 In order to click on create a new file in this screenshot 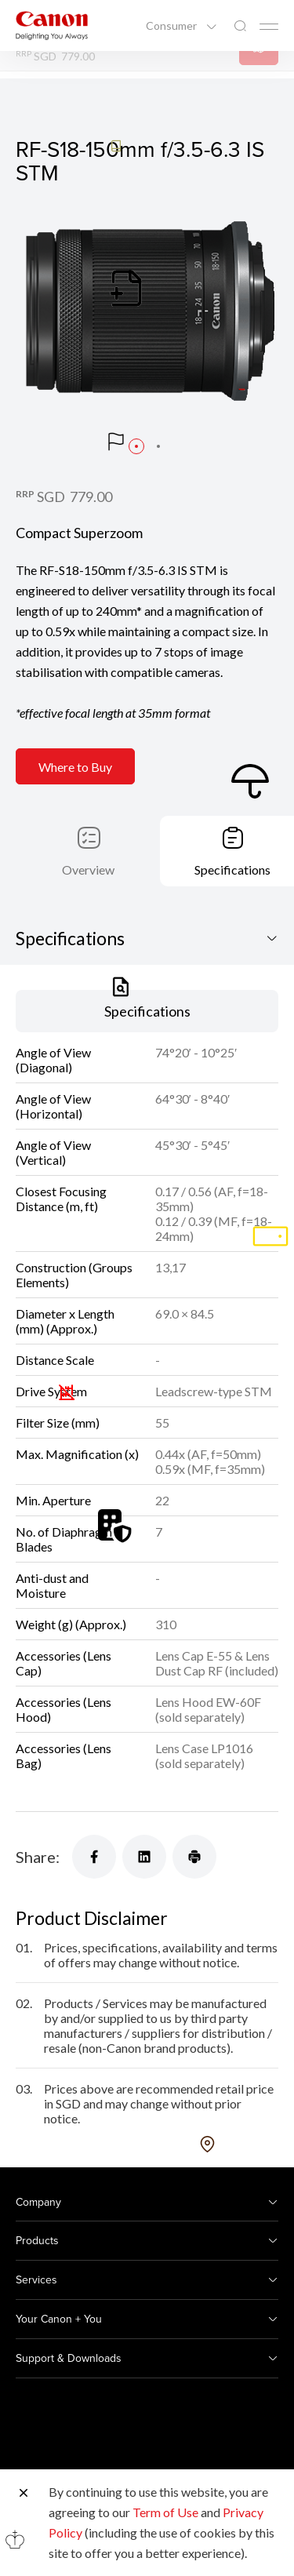, I will do `click(126, 288)`.